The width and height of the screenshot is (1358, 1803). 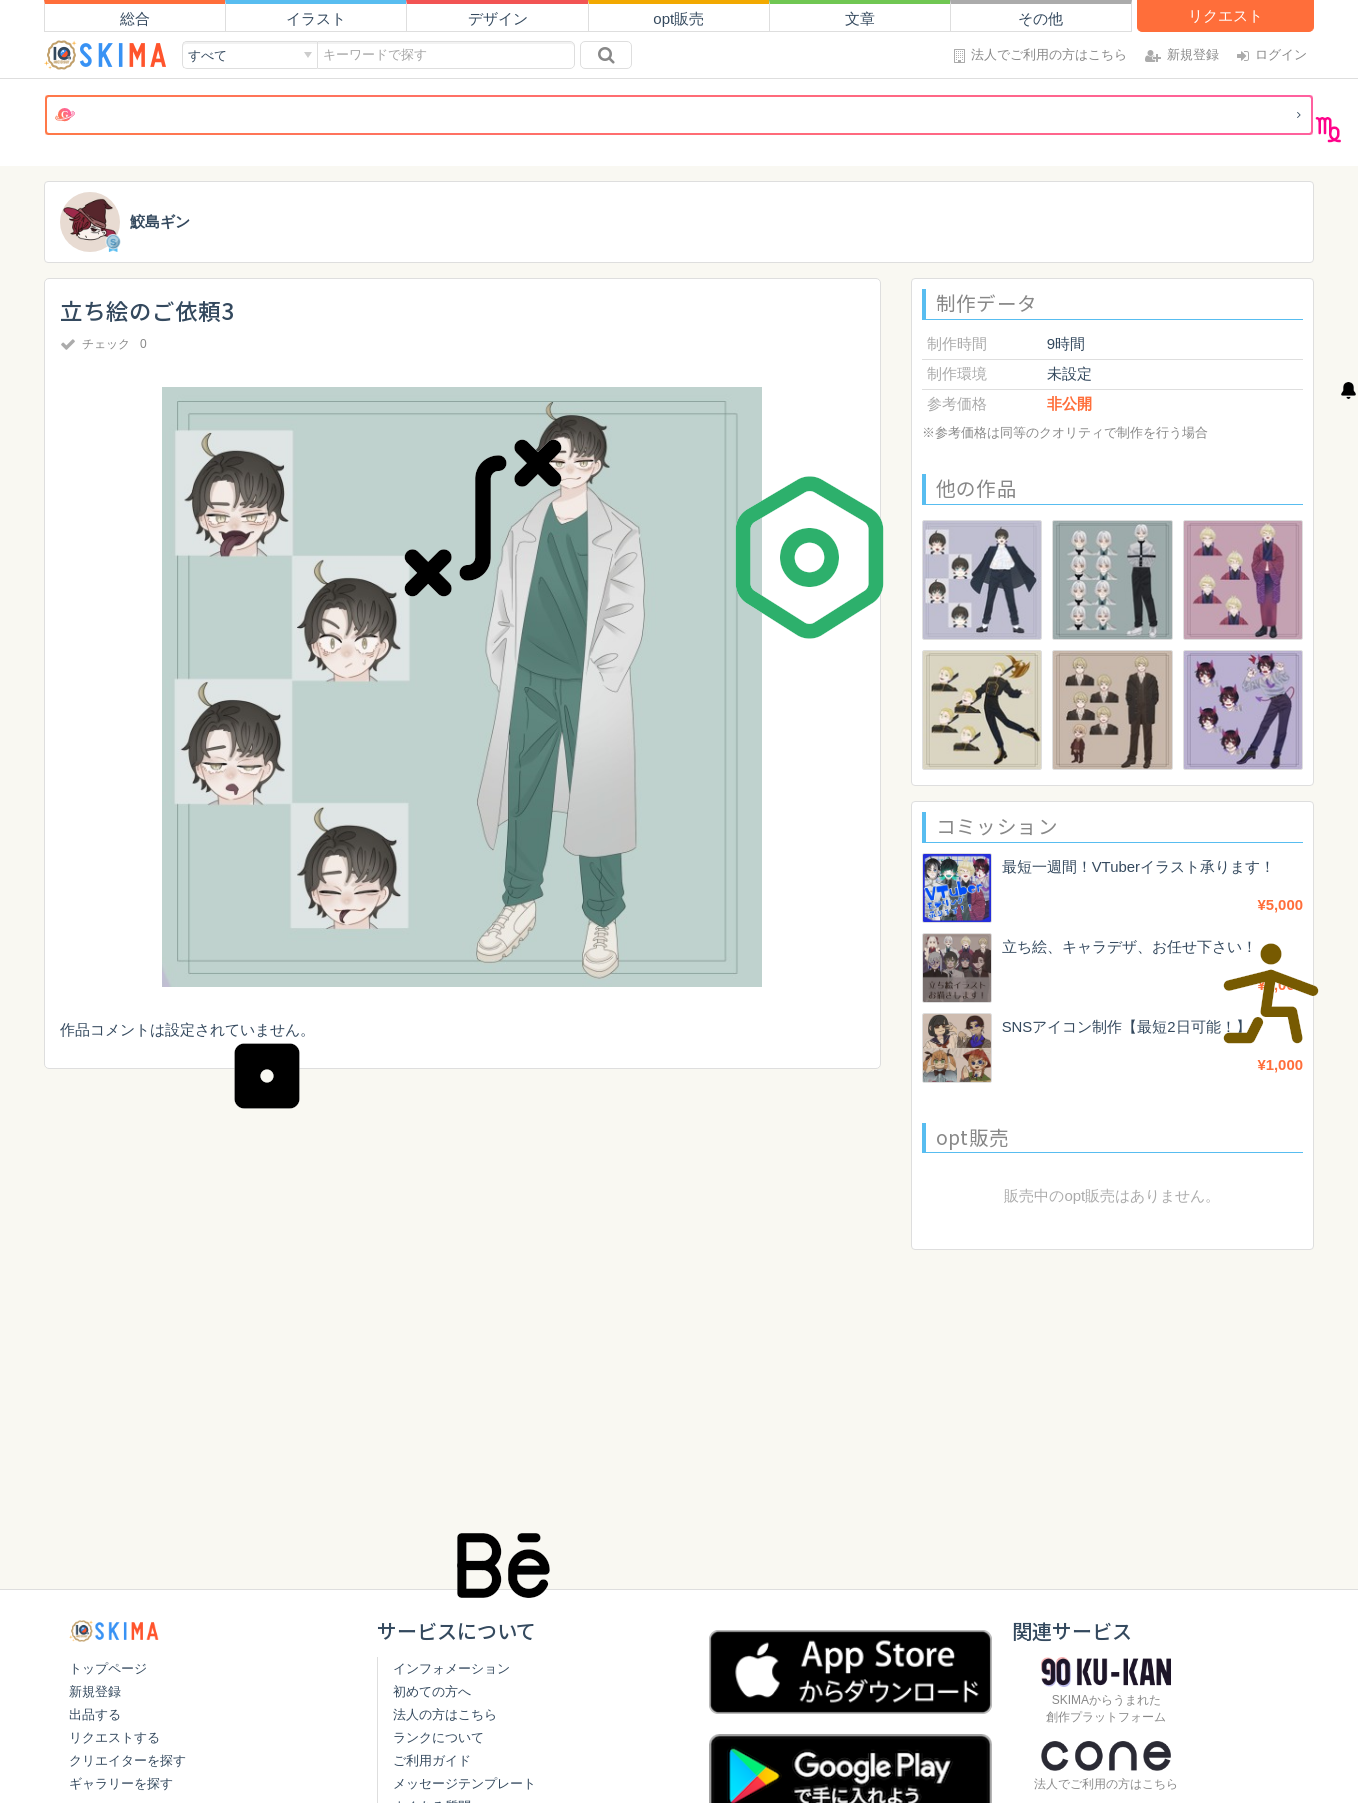 I want to click on access yoga or stretching exercises, so click(x=1271, y=996).